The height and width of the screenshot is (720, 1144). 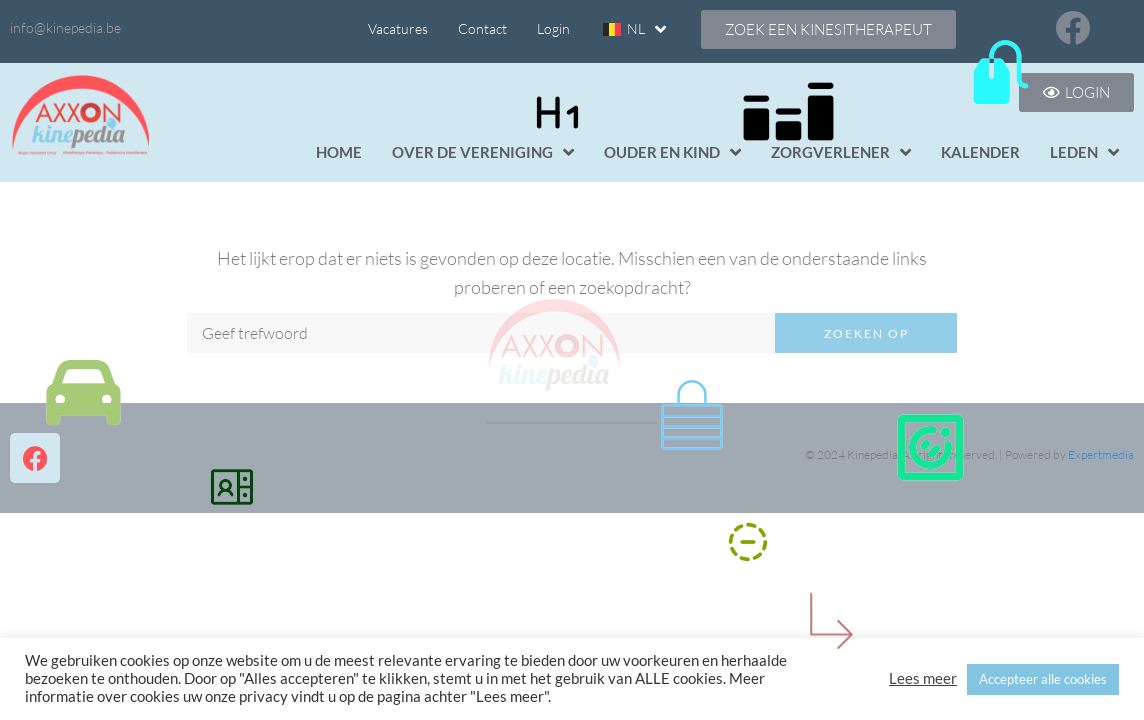 What do you see at coordinates (557, 112) in the screenshot?
I see `format text as a level 1 heading` at bounding box center [557, 112].